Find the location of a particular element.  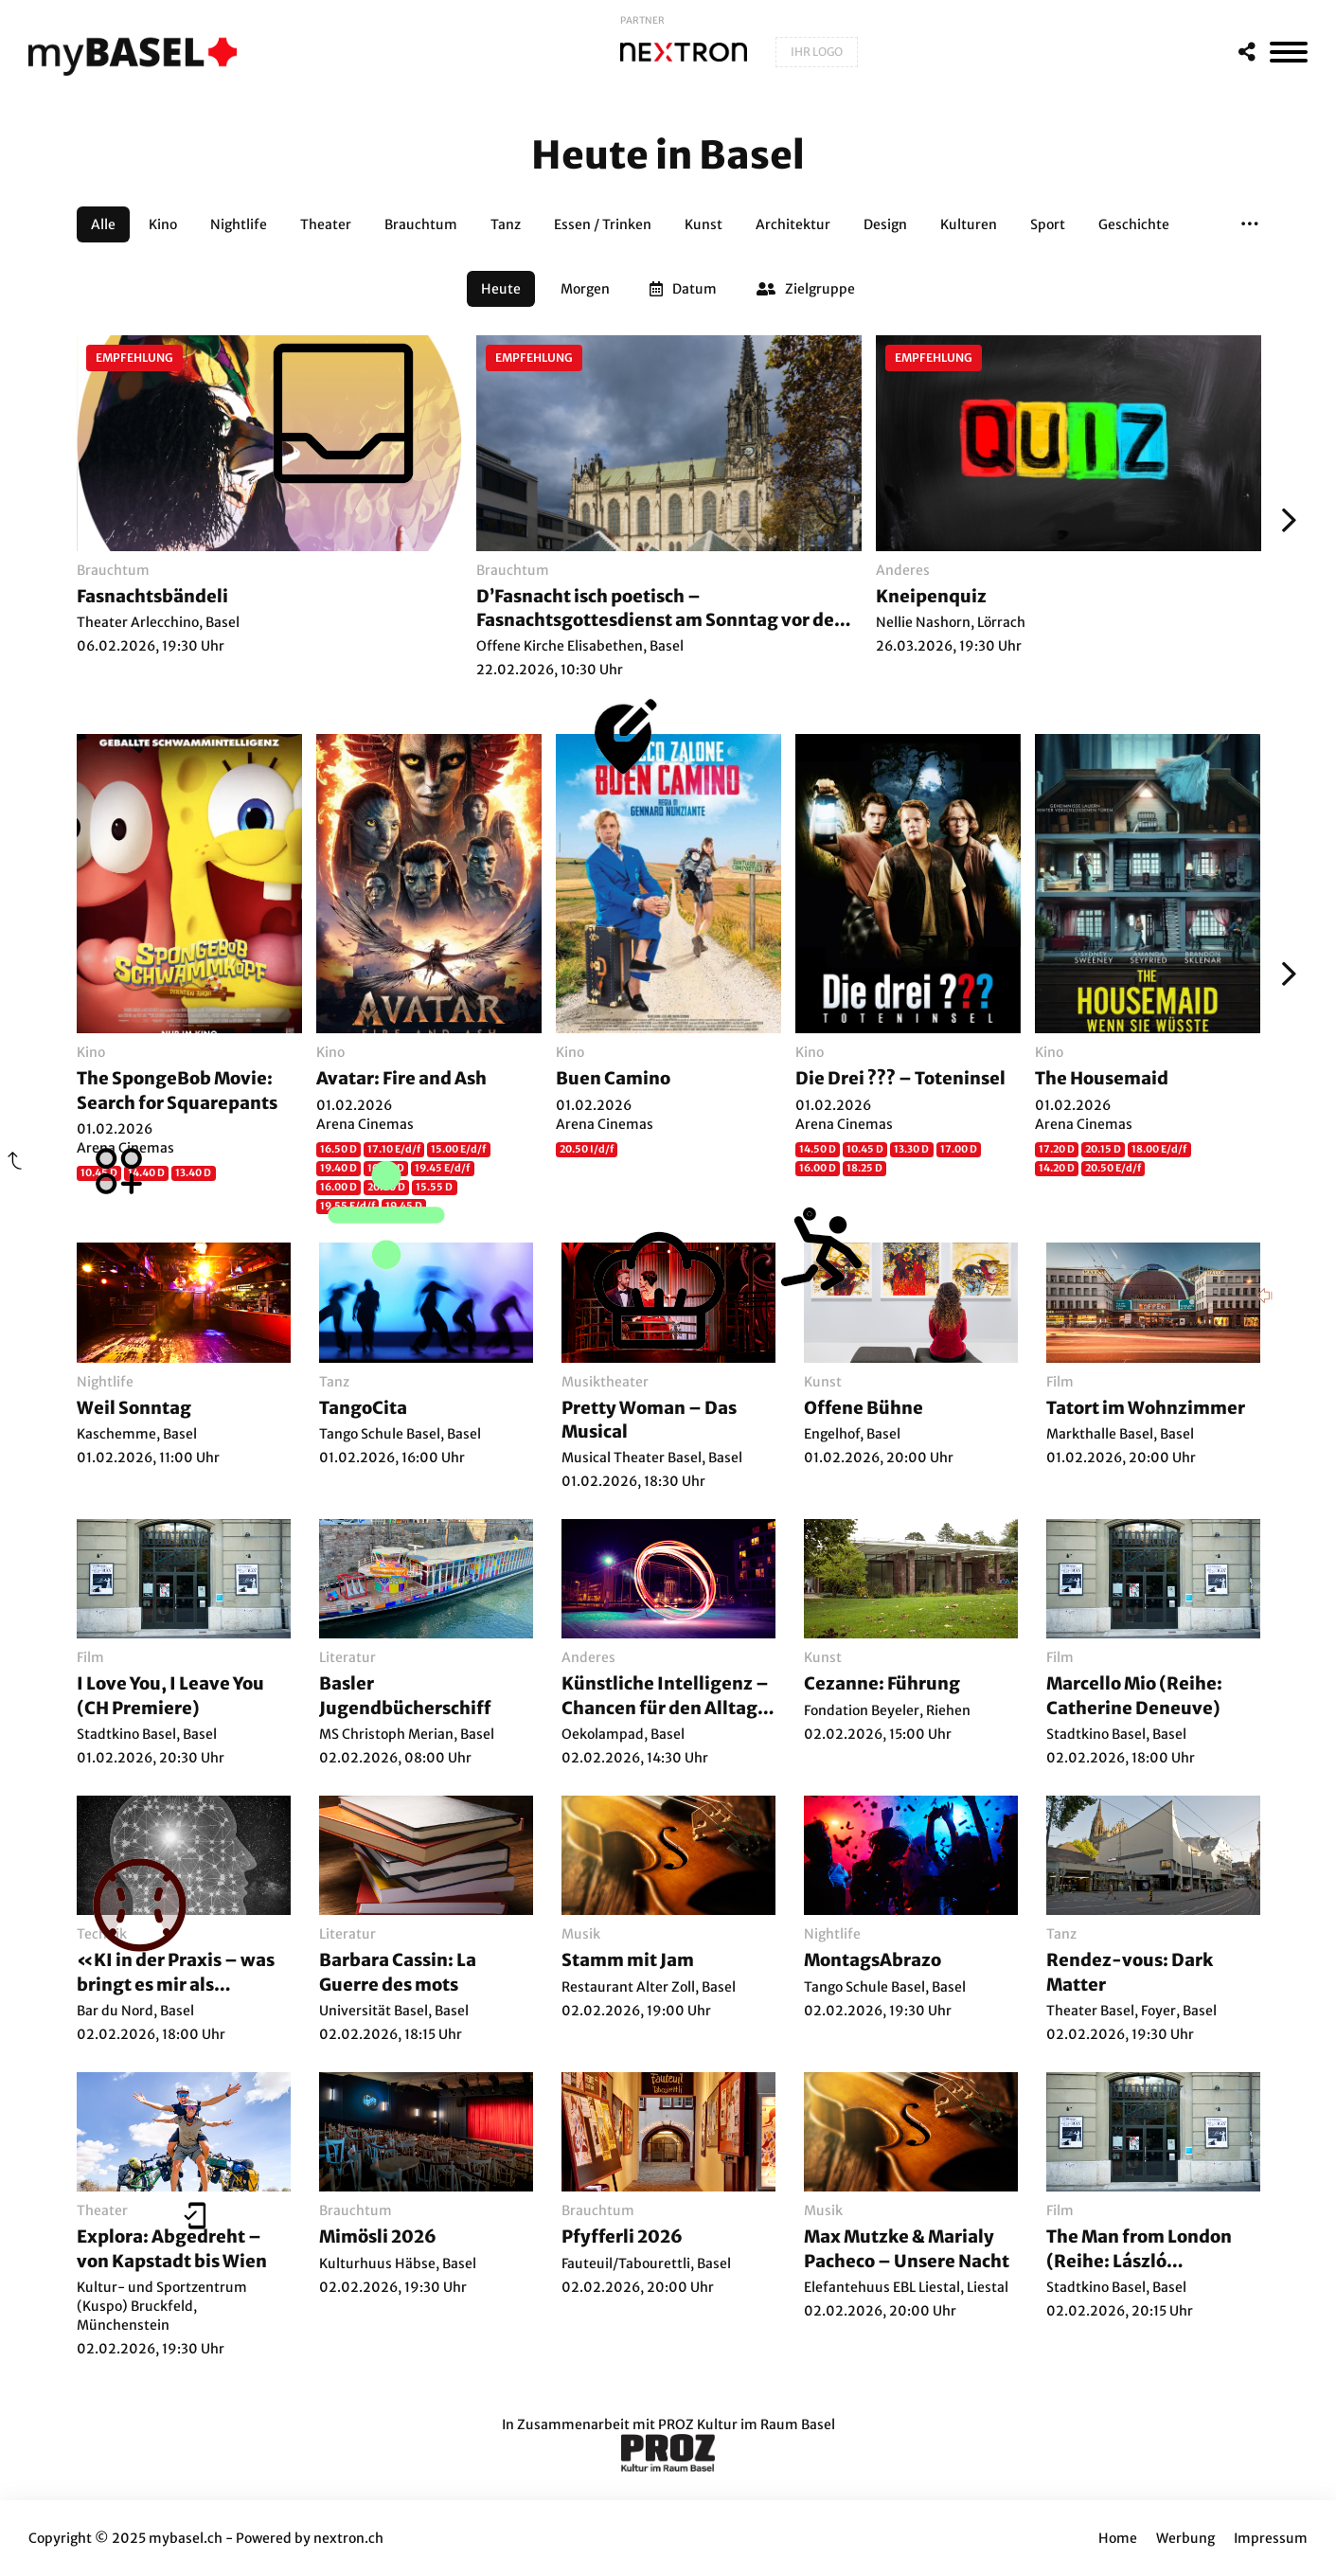

go back to the previous screen is located at coordinates (1265, 1296).